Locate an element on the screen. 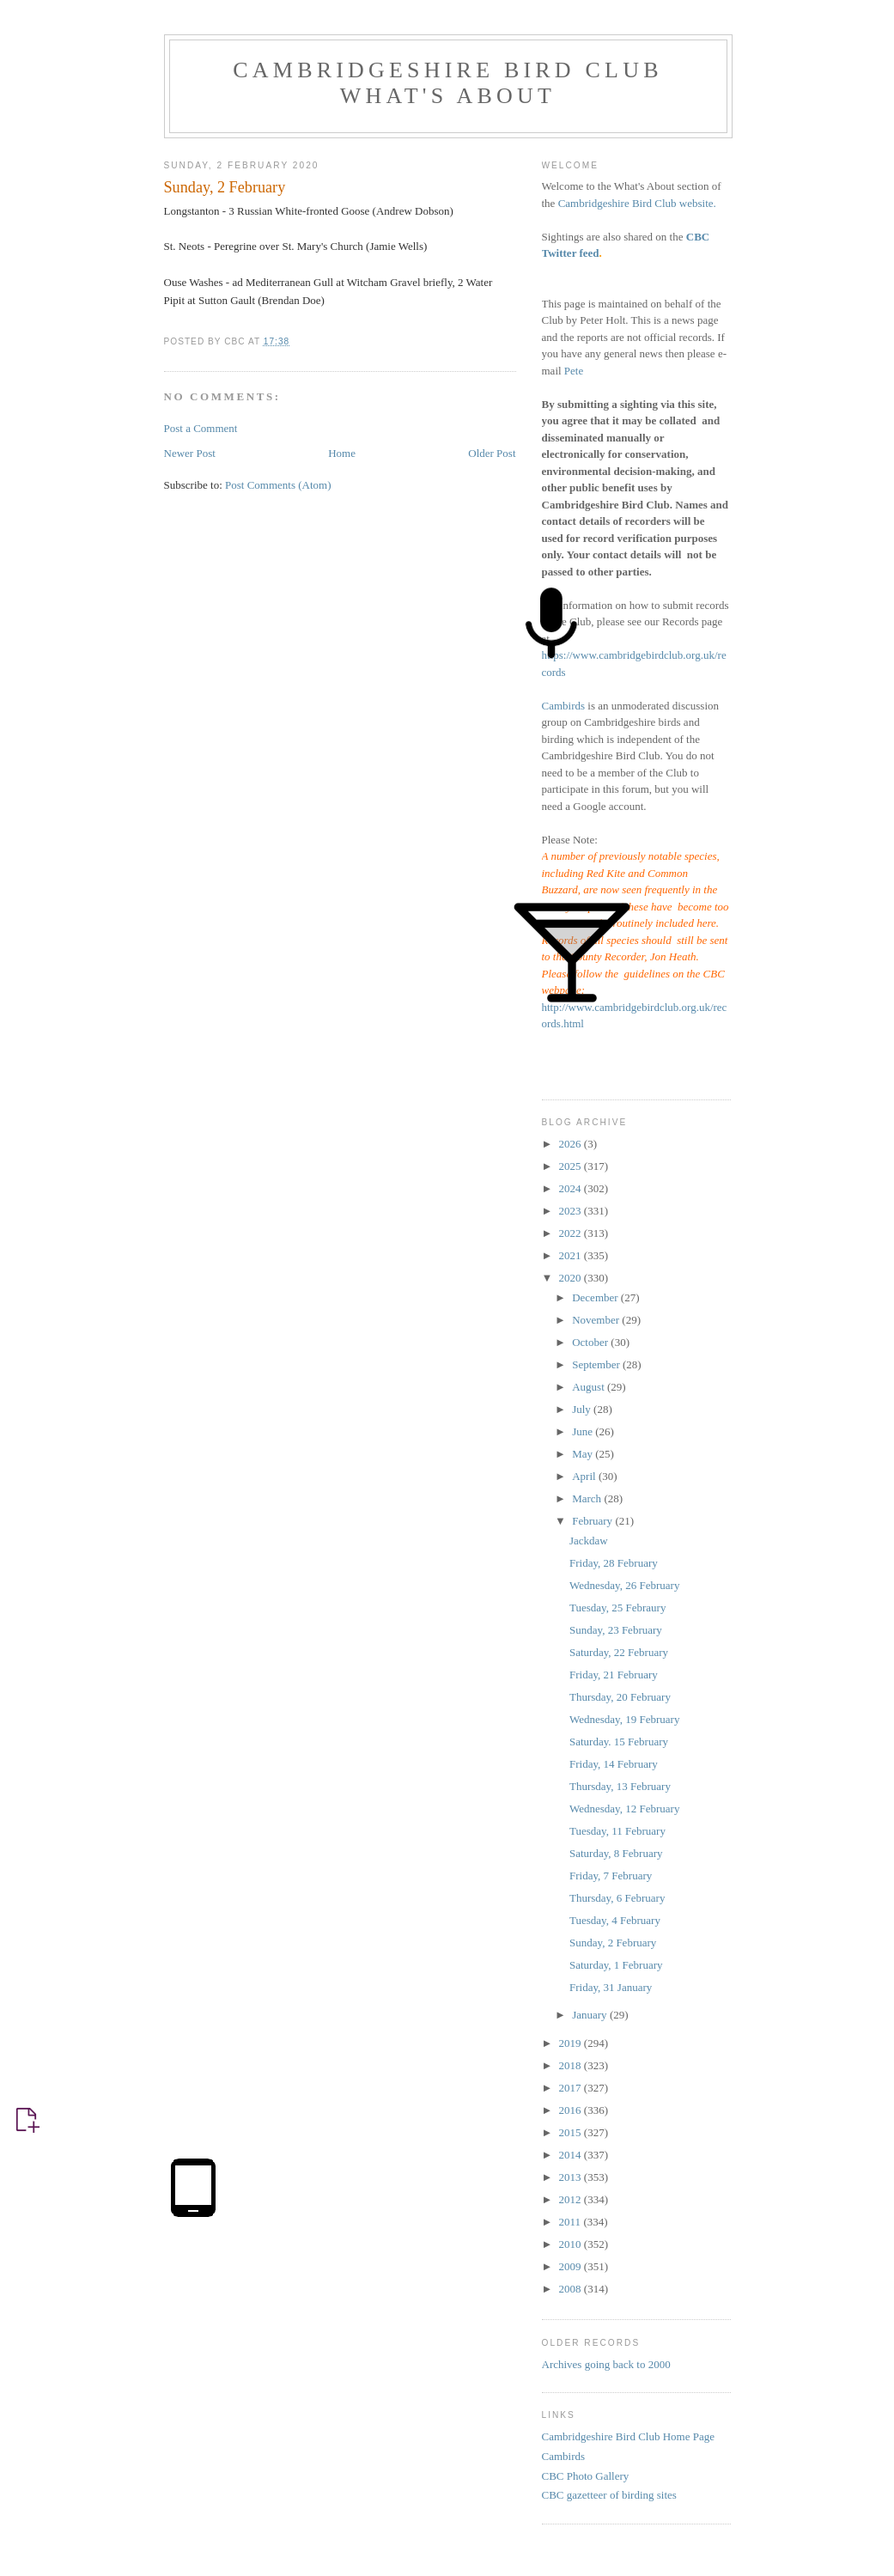  browse cocktail or drink recipes is located at coordinates (572, 953).